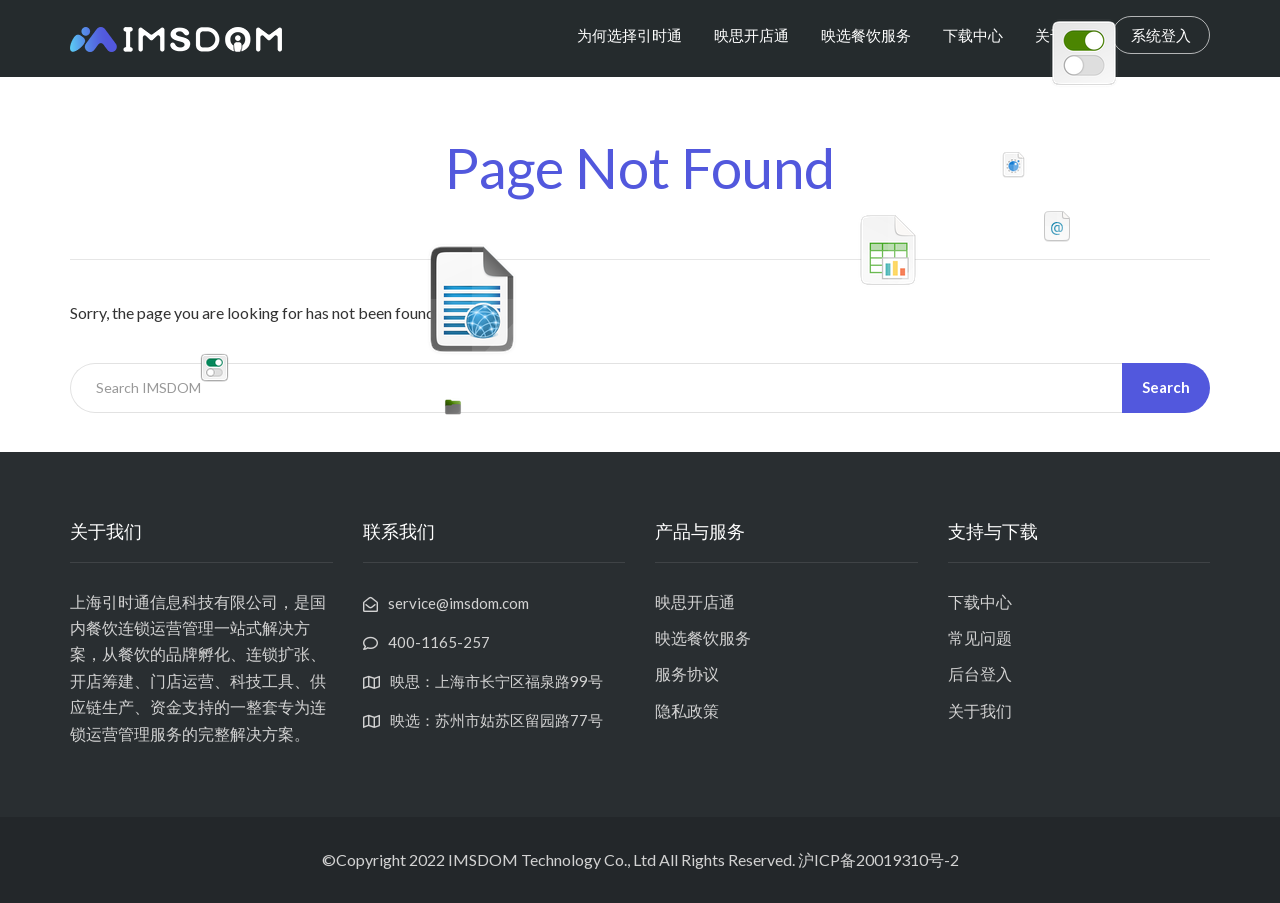 The image size is (1280, 903). What do you see at coordinates (1013, 164) in the screenshot?
I see `lua script file indicator` at bounding box center [1013, 164].